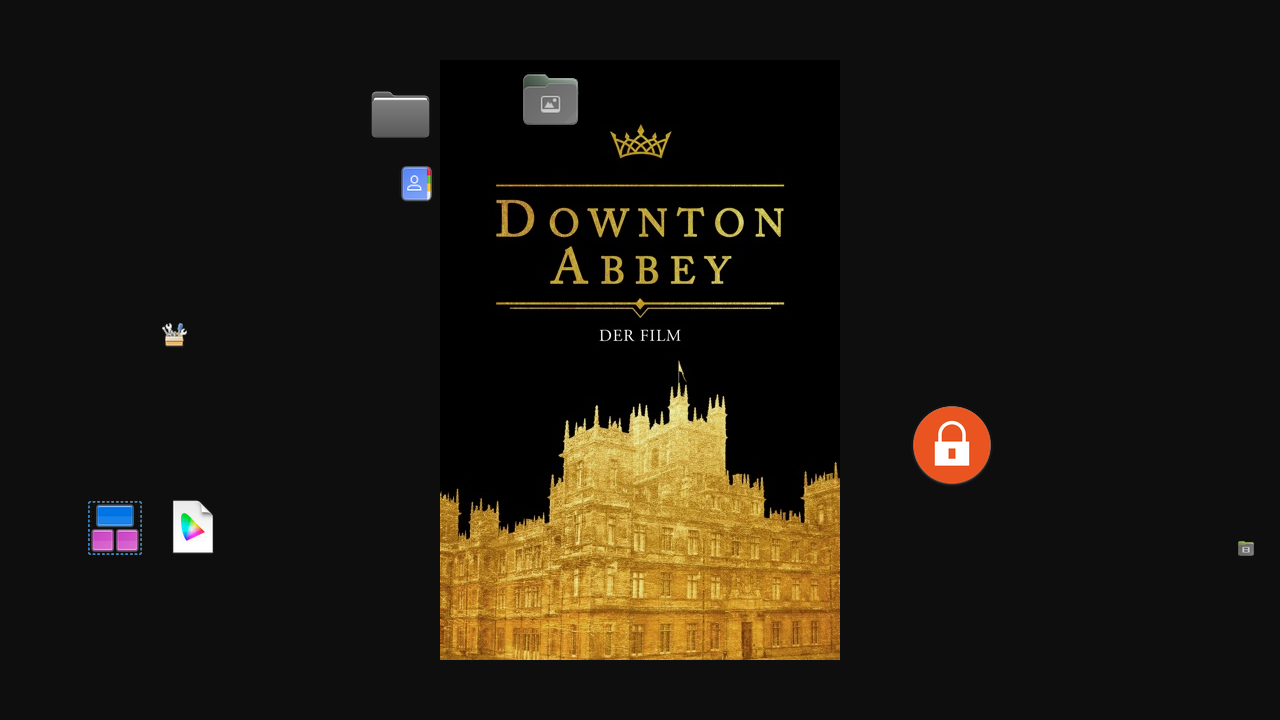  I want to click on select all items in the current view, so click(115, 528).